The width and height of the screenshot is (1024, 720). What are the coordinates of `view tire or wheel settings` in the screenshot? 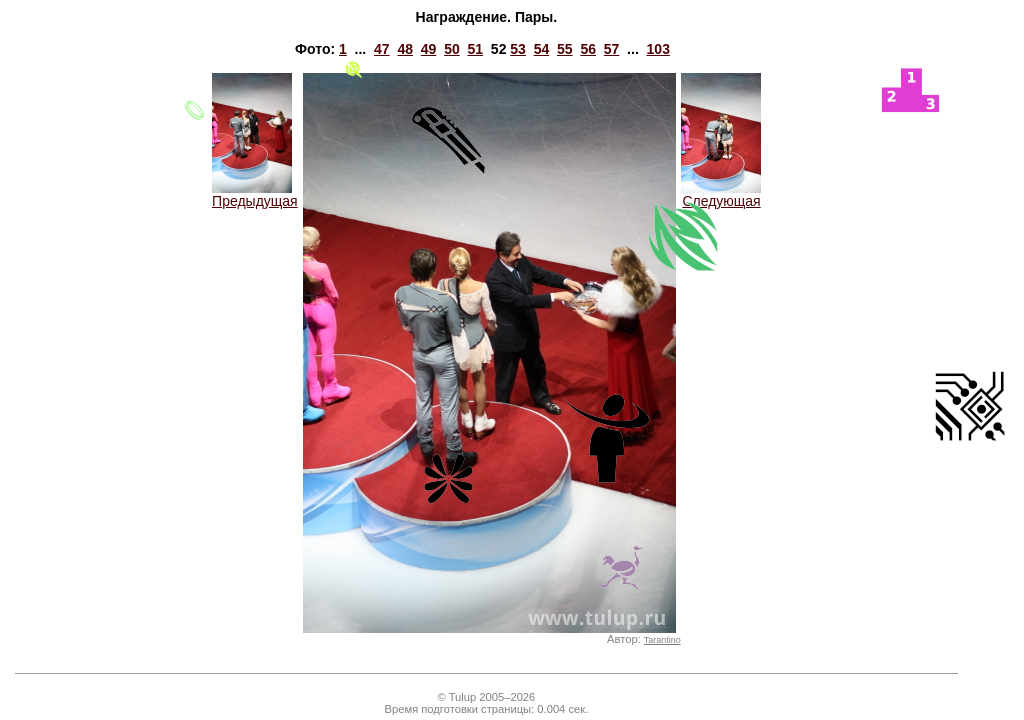 It's located at (194, 110).